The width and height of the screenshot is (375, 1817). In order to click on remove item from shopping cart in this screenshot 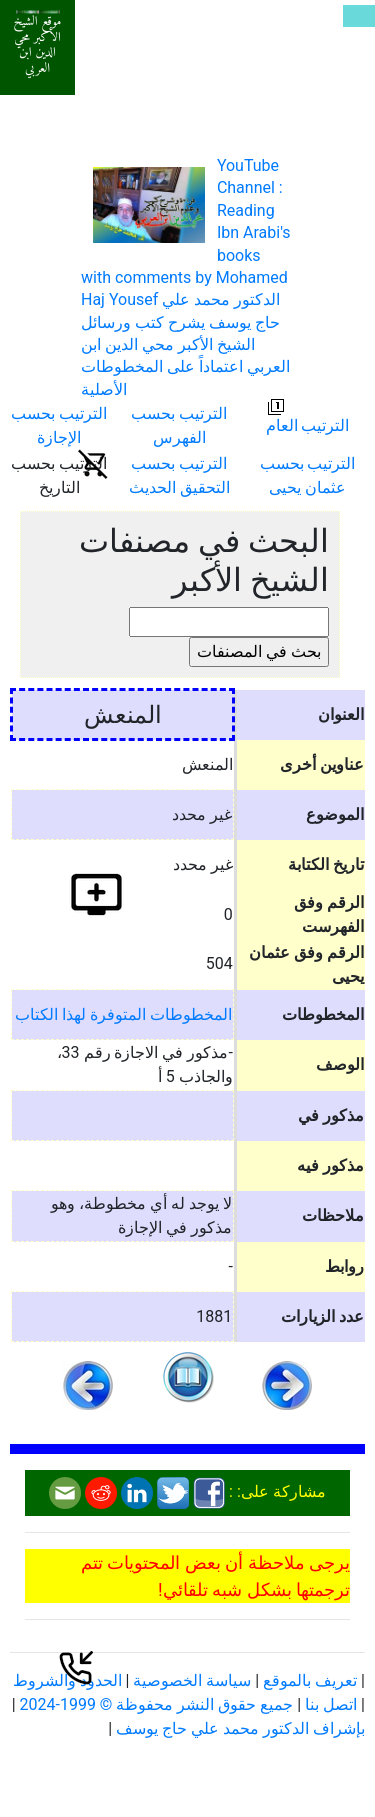, I will do `click(93, 463)`.